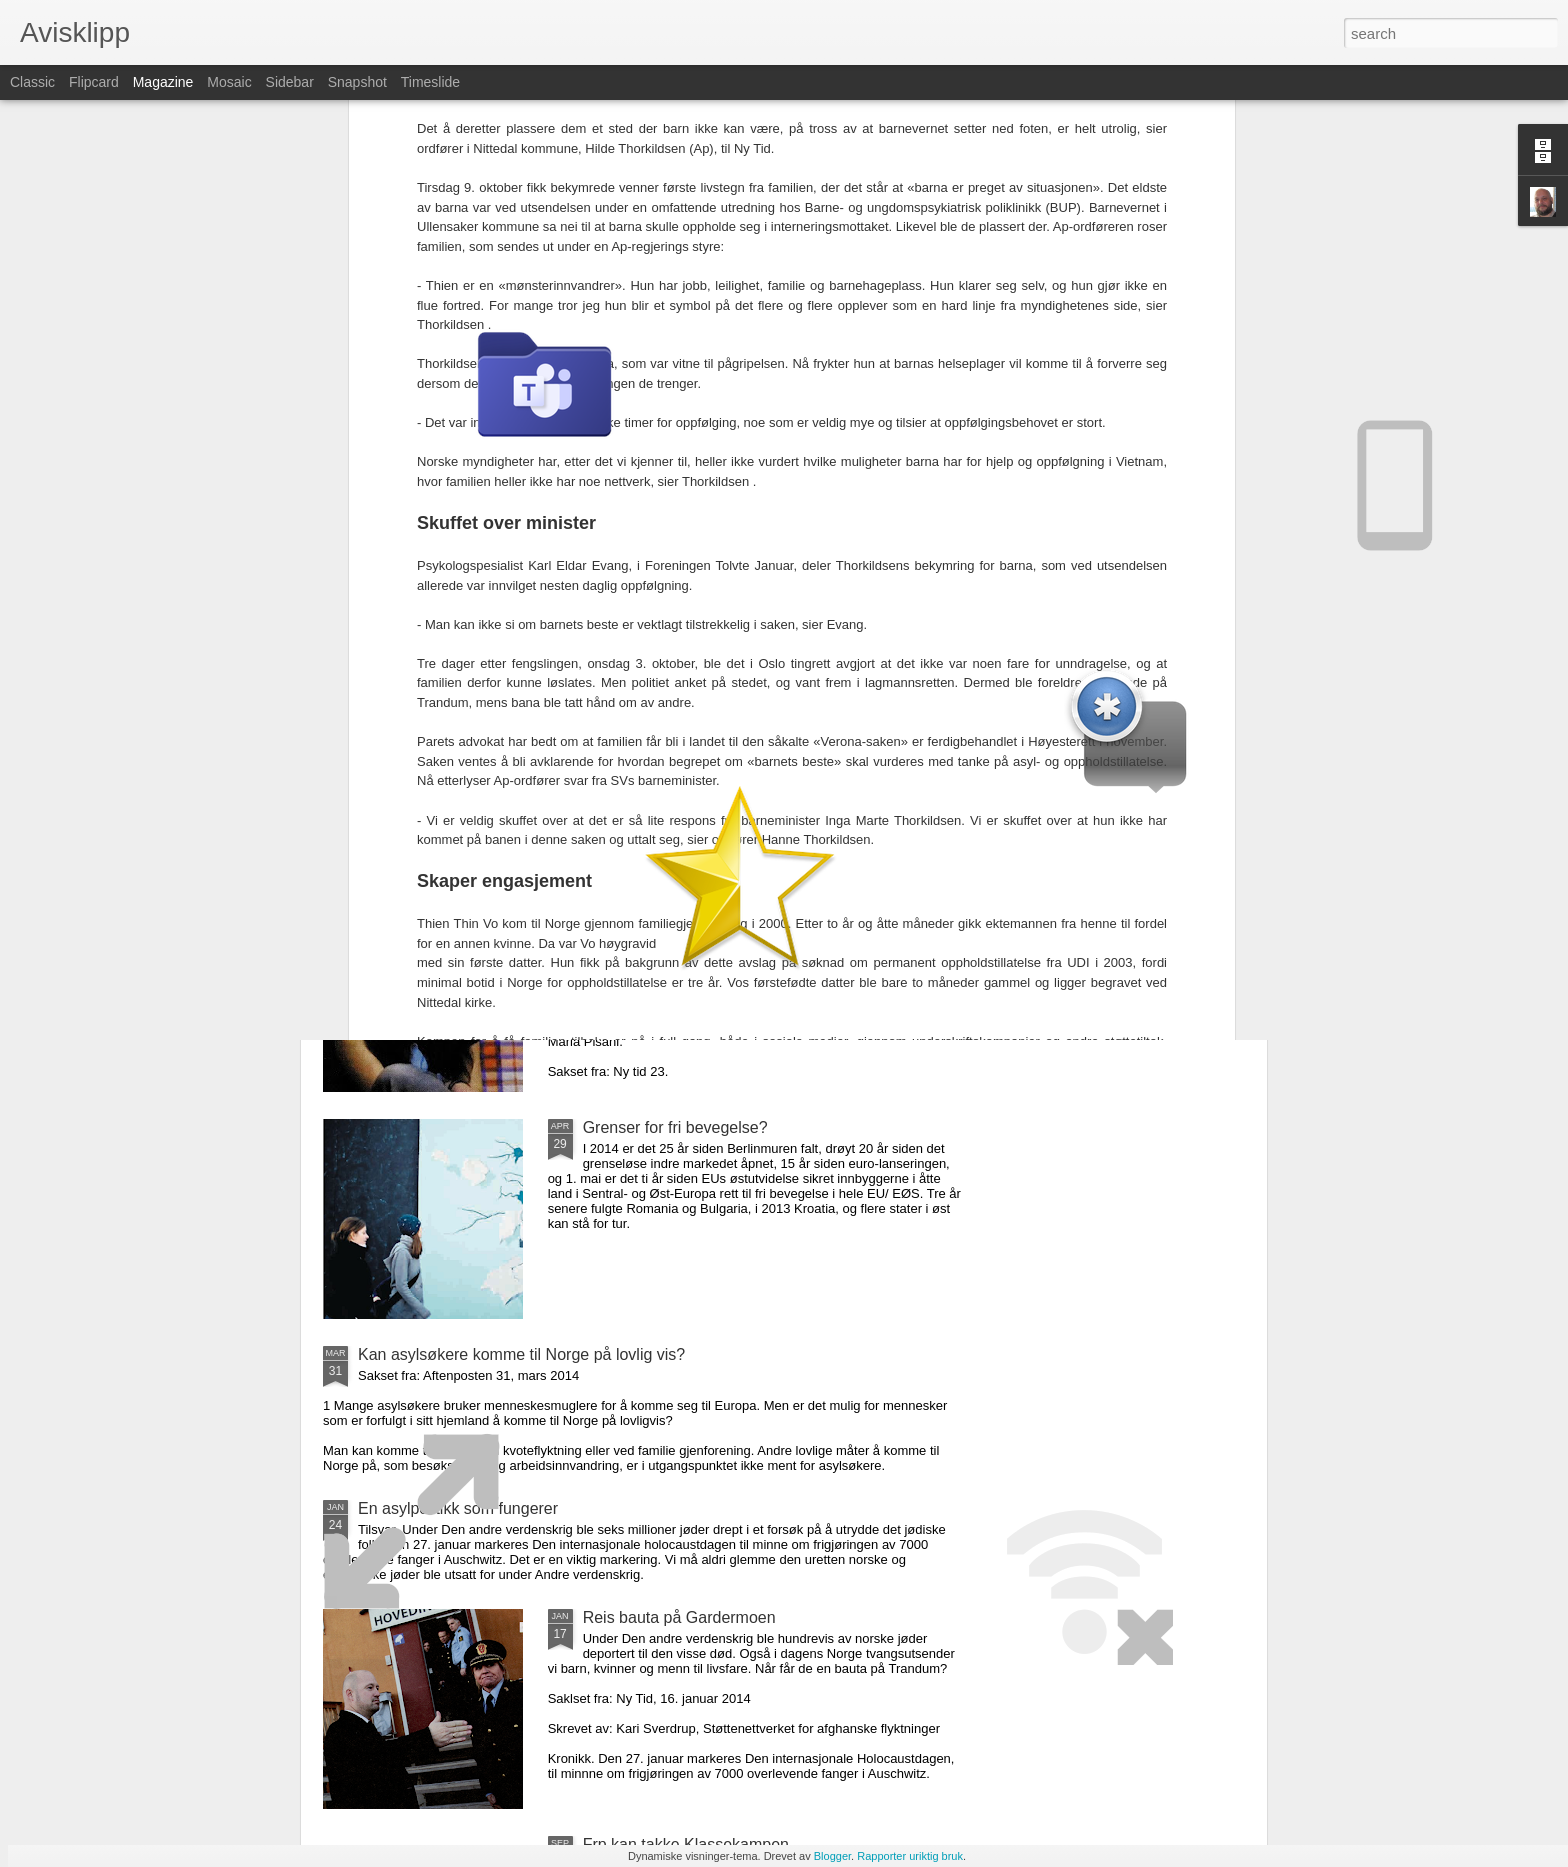 The image size is (1568, 1867). What do you see at coordinates (544, 388) in the screenshot?
I see `open microsoft teams files folder` at bounding box center [544, 388].